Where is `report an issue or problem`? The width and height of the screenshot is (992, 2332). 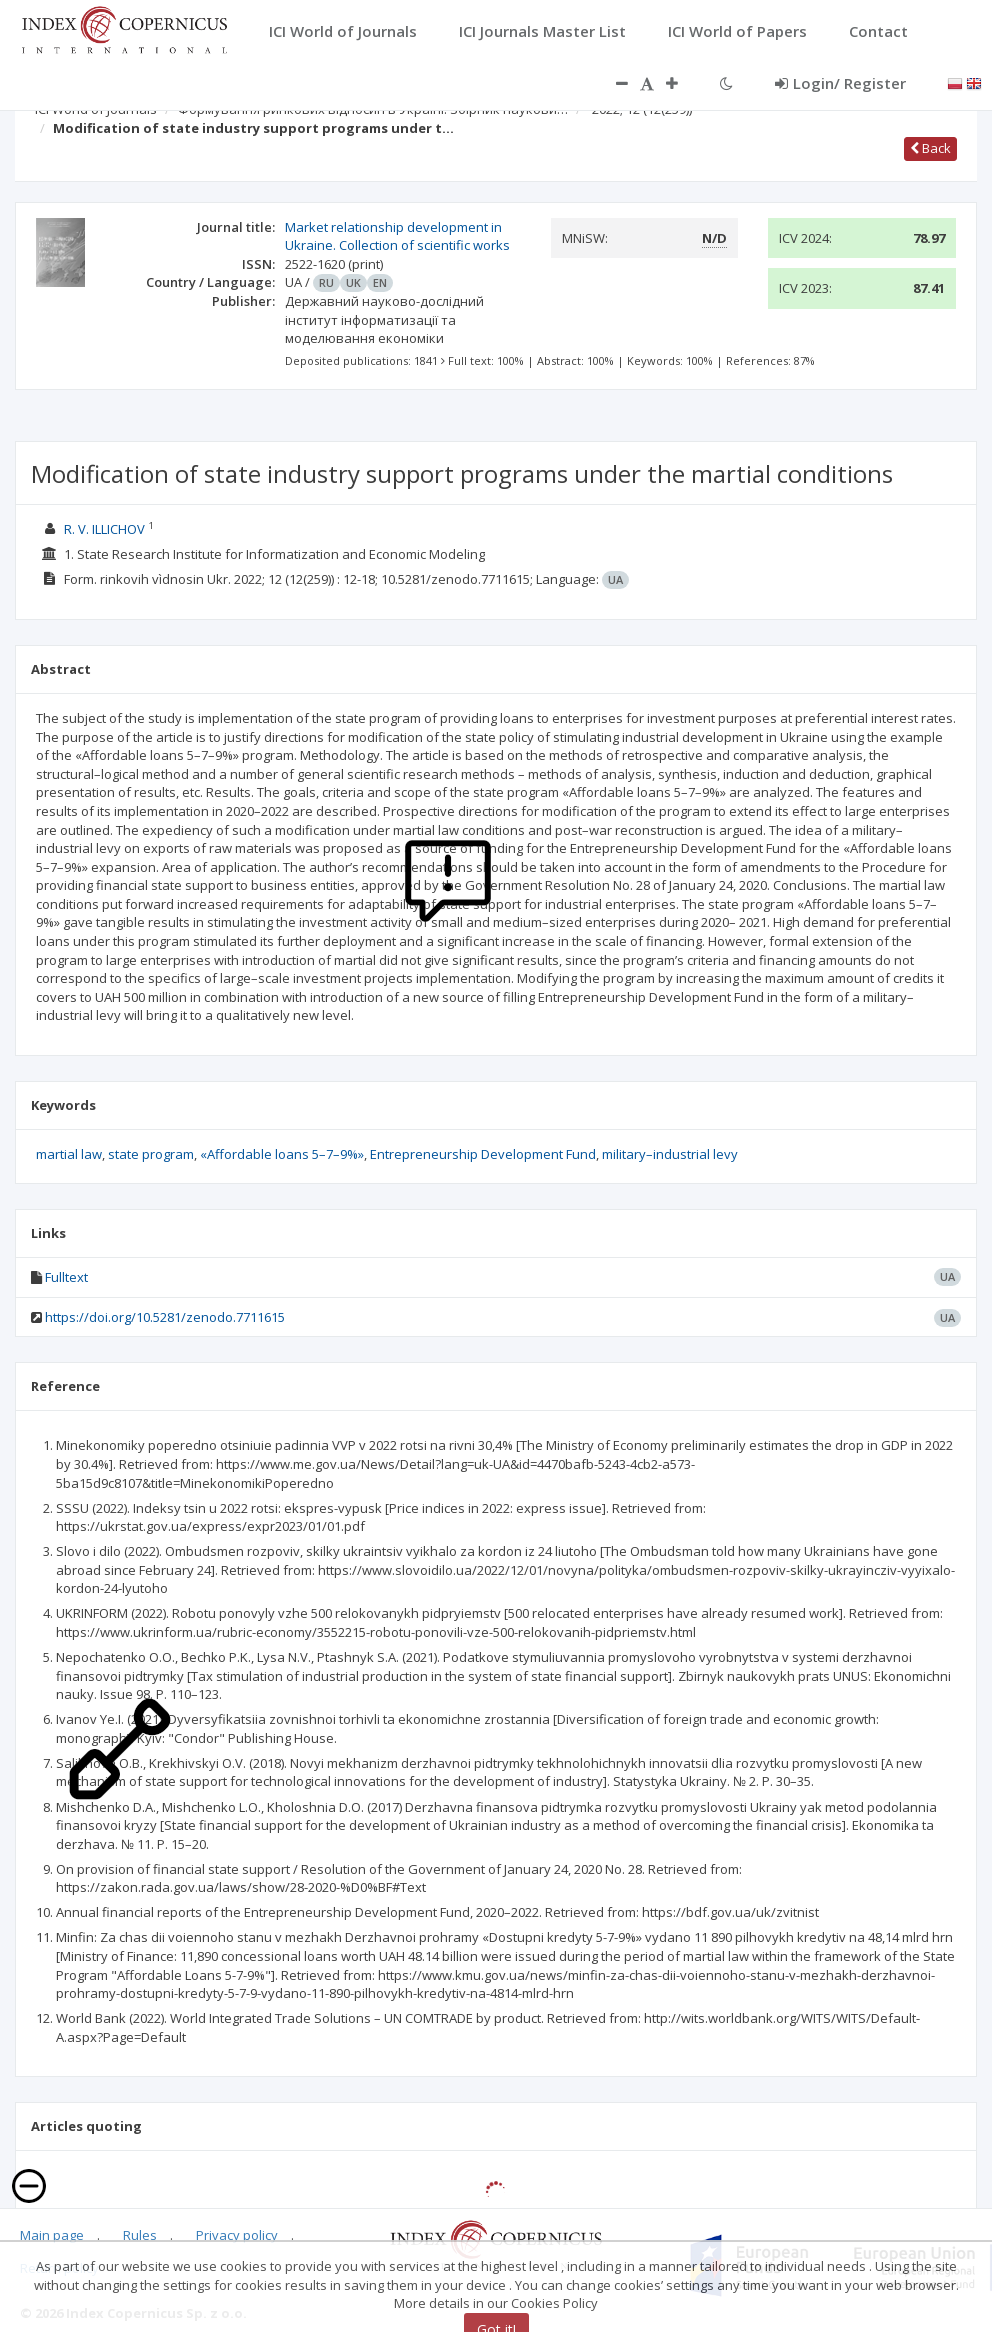
report an issue or problem is located at coordinates (448, 879).